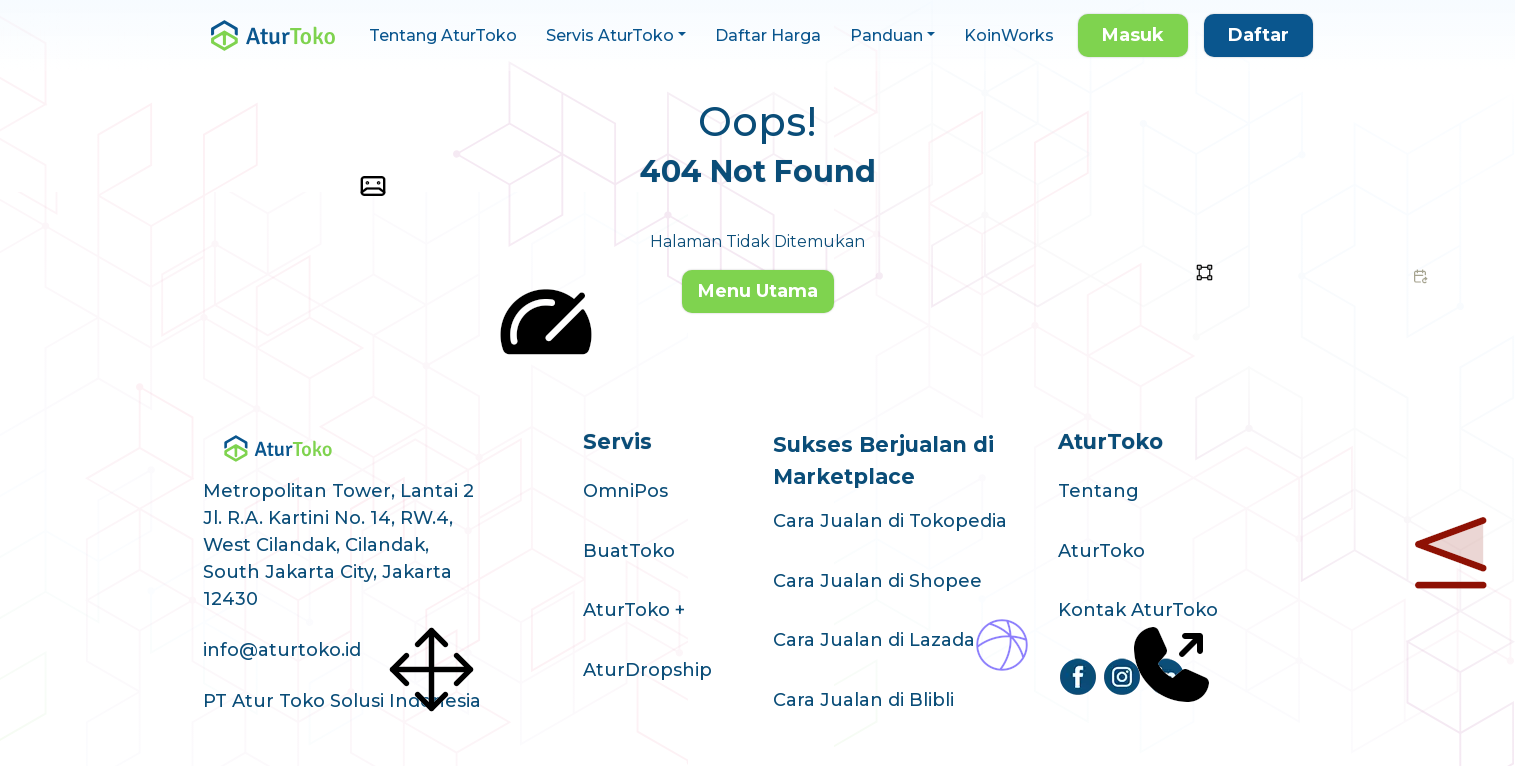 The height and width of the screenshot is (766, 1515). Describe the element at coordinates (1002, 645) in the screenshot. I see `access beach or vacation-related features` at that location.